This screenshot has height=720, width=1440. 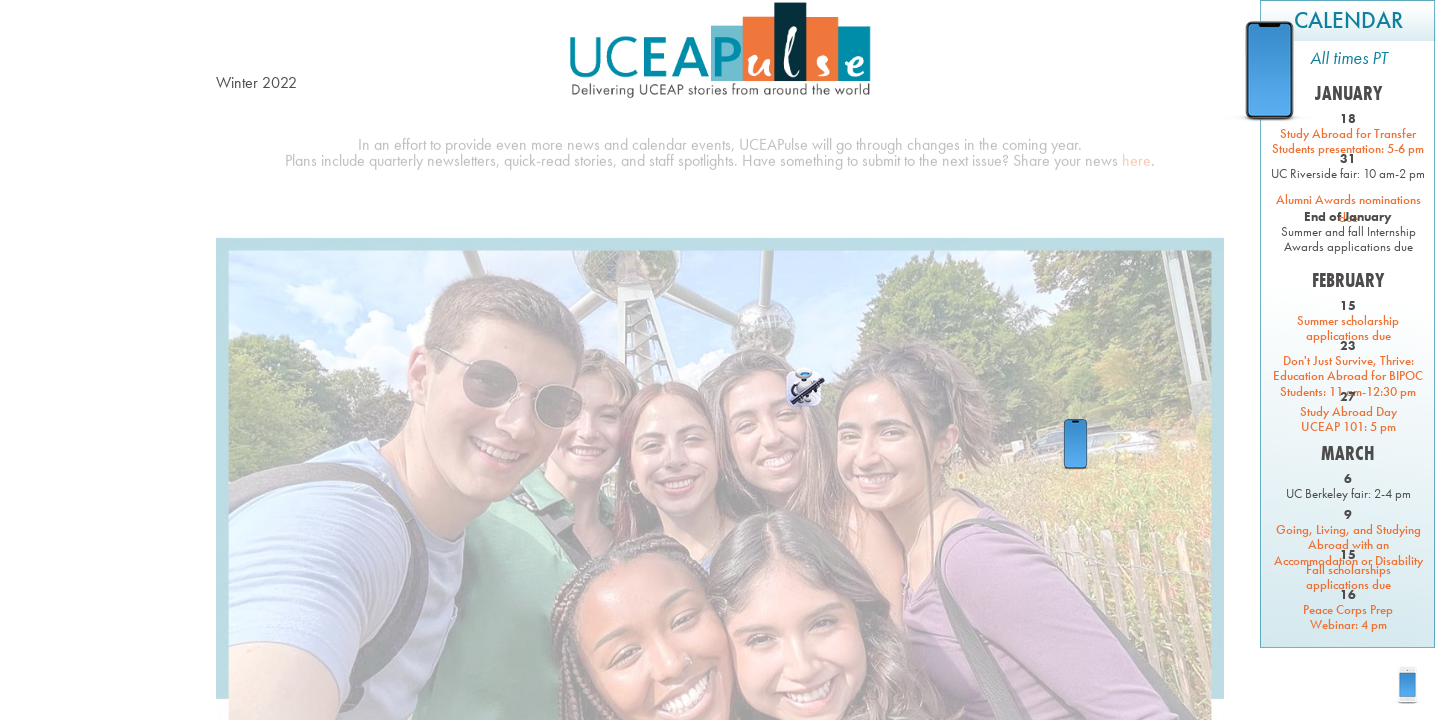 I want to click on iPhone XS Max device icon, so click(x=1269, y=71).